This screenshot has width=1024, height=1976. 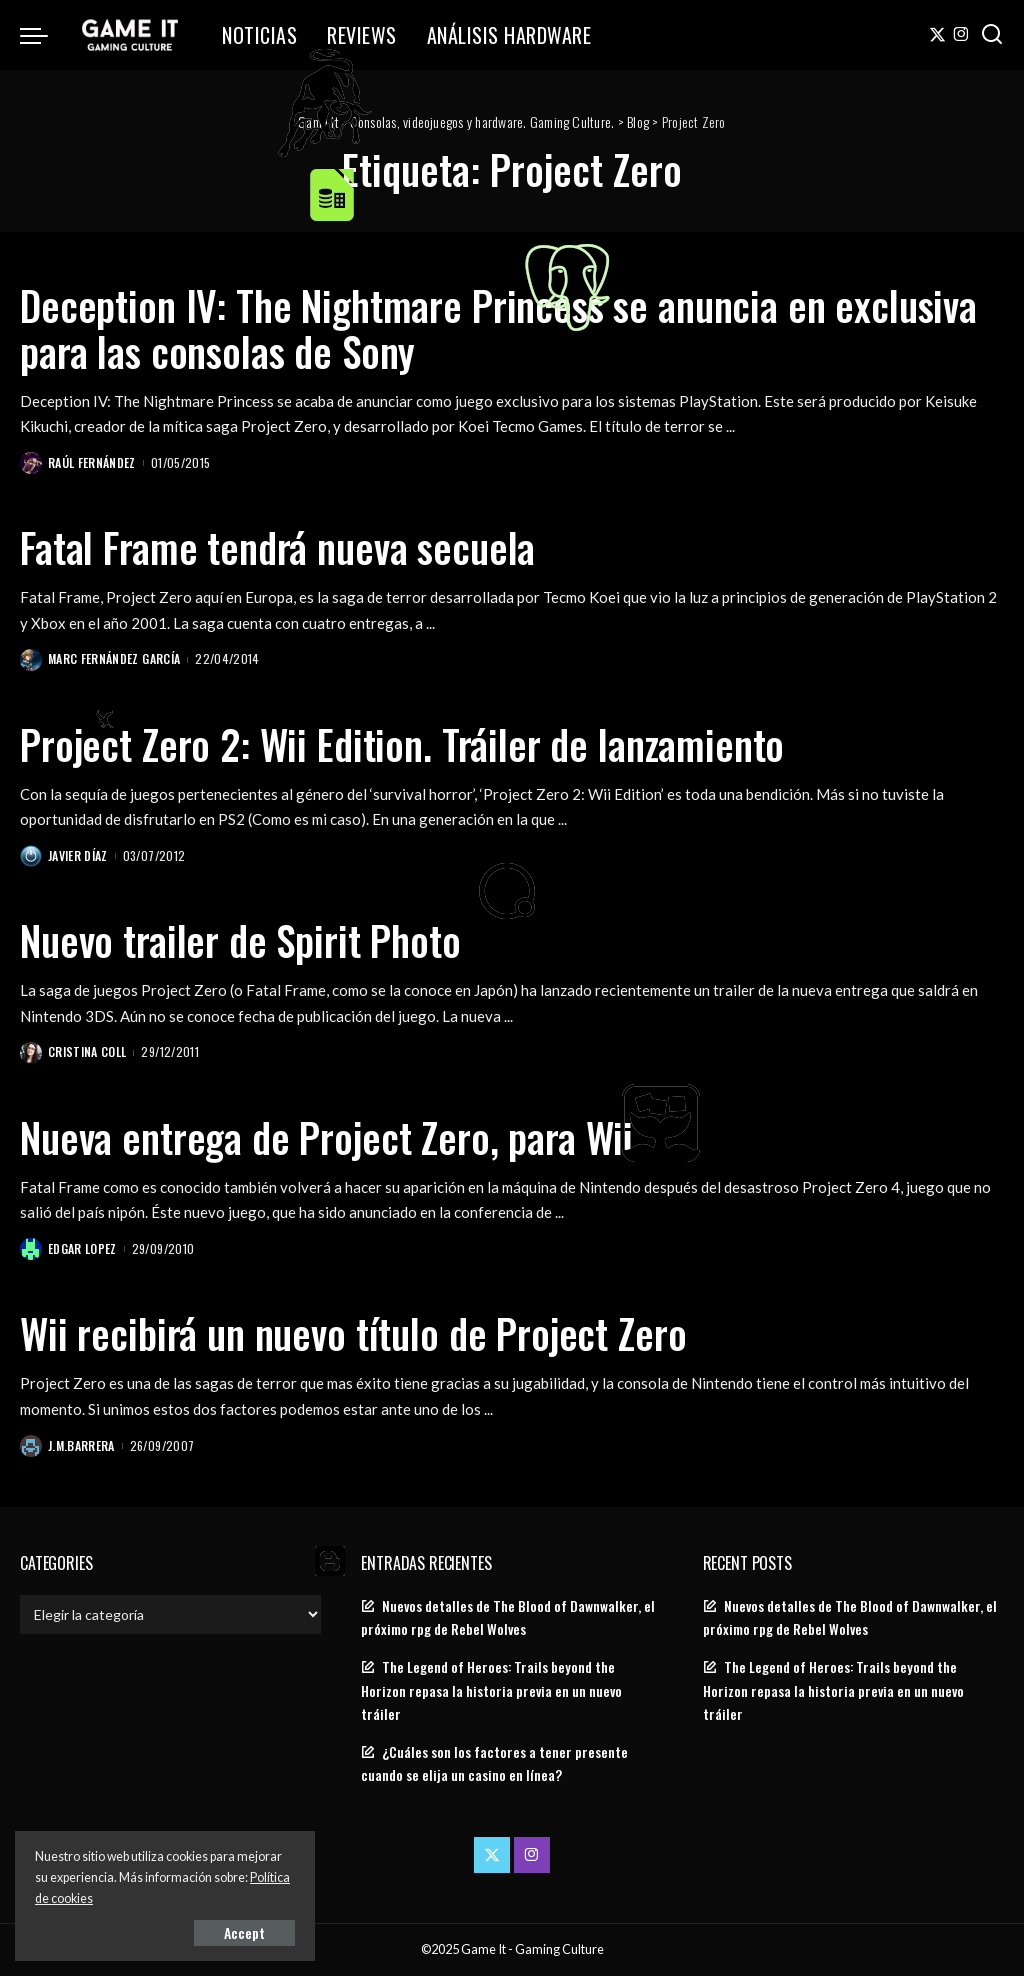 What do you see at coordinates (330, 1561) in the screenshot?
I see `open Blogger app` at bounding box center [330, 1561].